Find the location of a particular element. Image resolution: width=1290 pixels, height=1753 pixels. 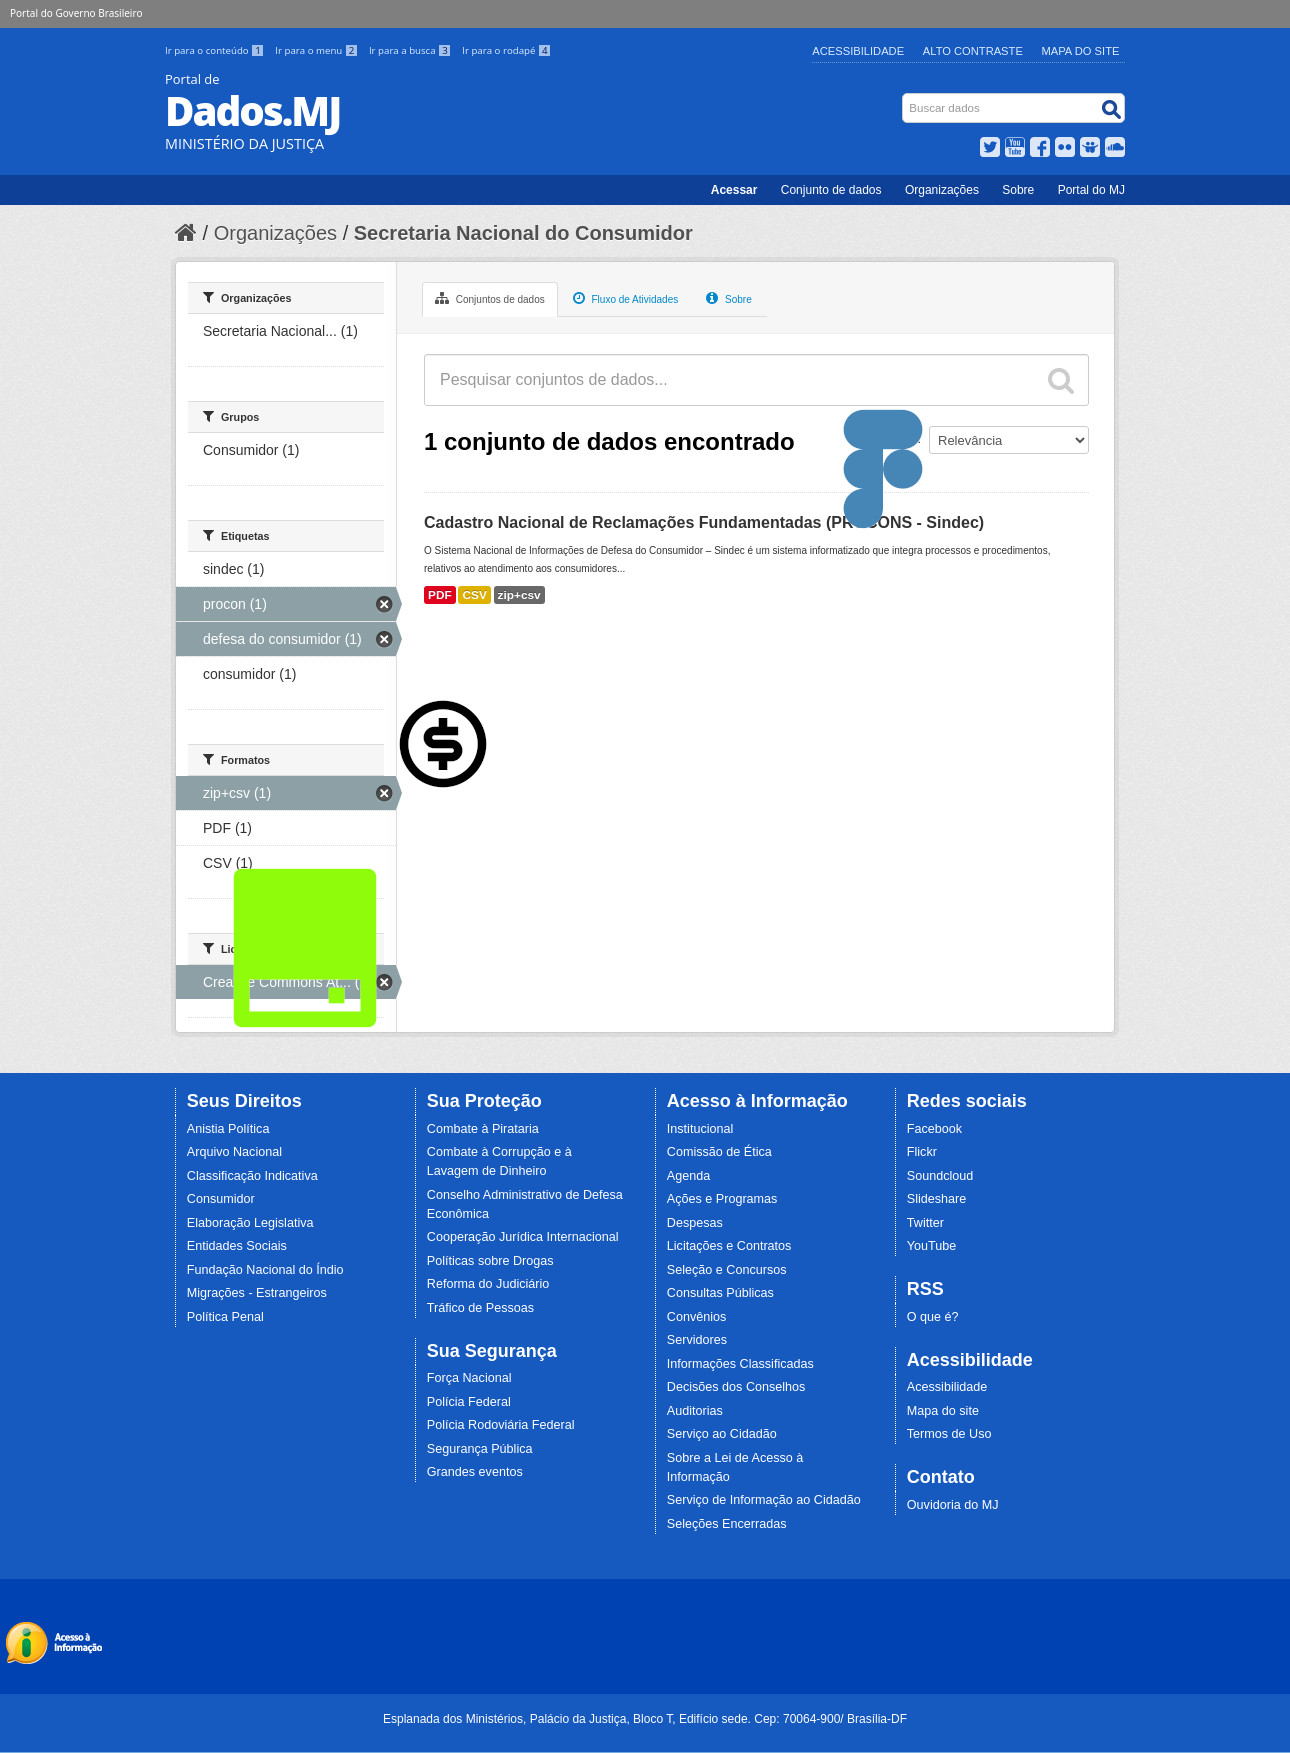

access storage or hard drive settings is located at coordinates (305, 948).